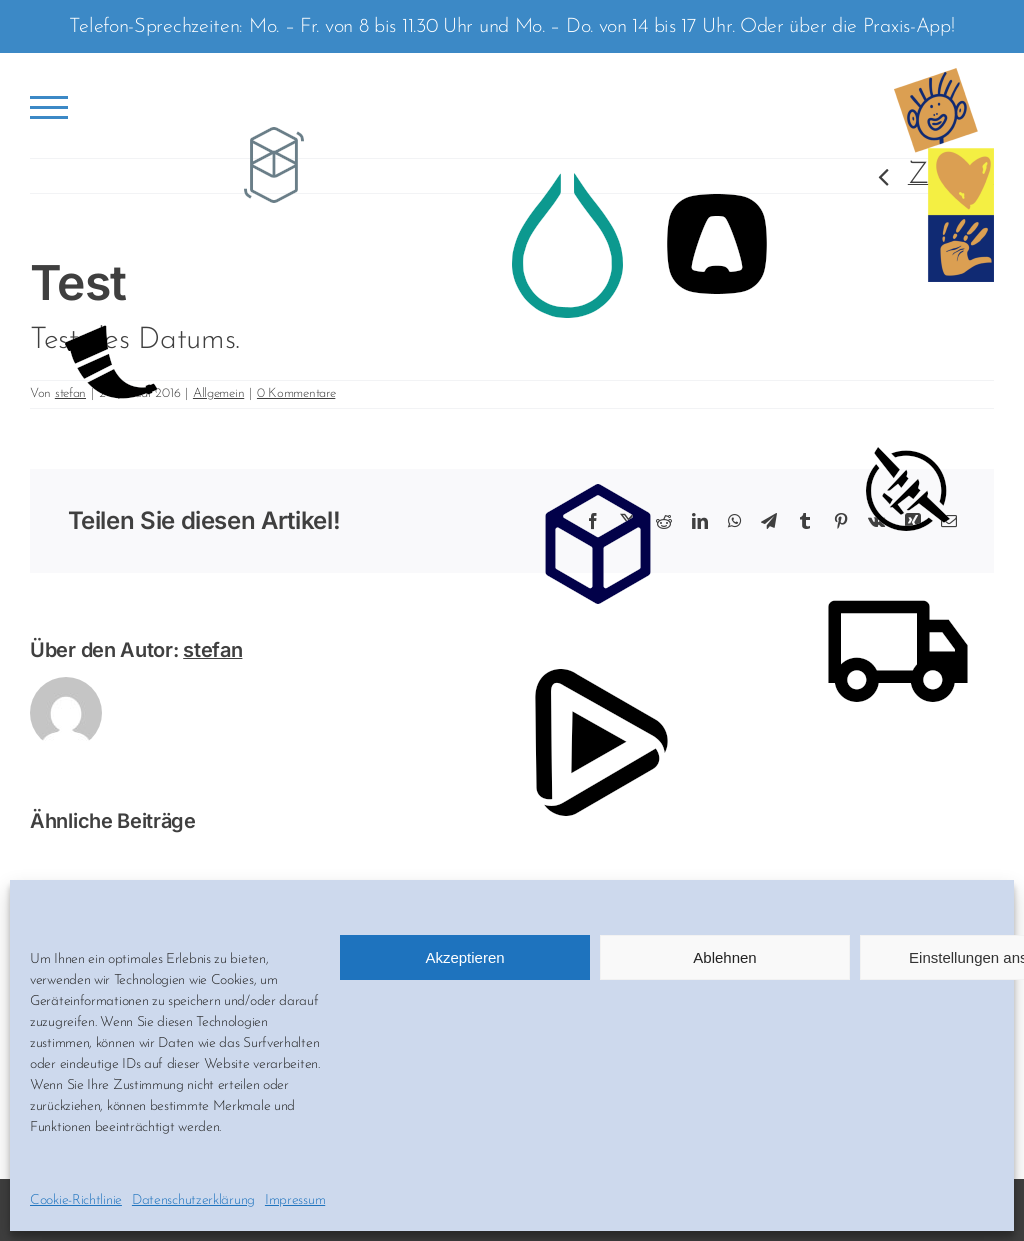 This screenshot has height=1241, width=1024. What do you see at coordinates (898, 645) in the screenshot?
I see `track your delivery status` at bounding box center [898, 645].